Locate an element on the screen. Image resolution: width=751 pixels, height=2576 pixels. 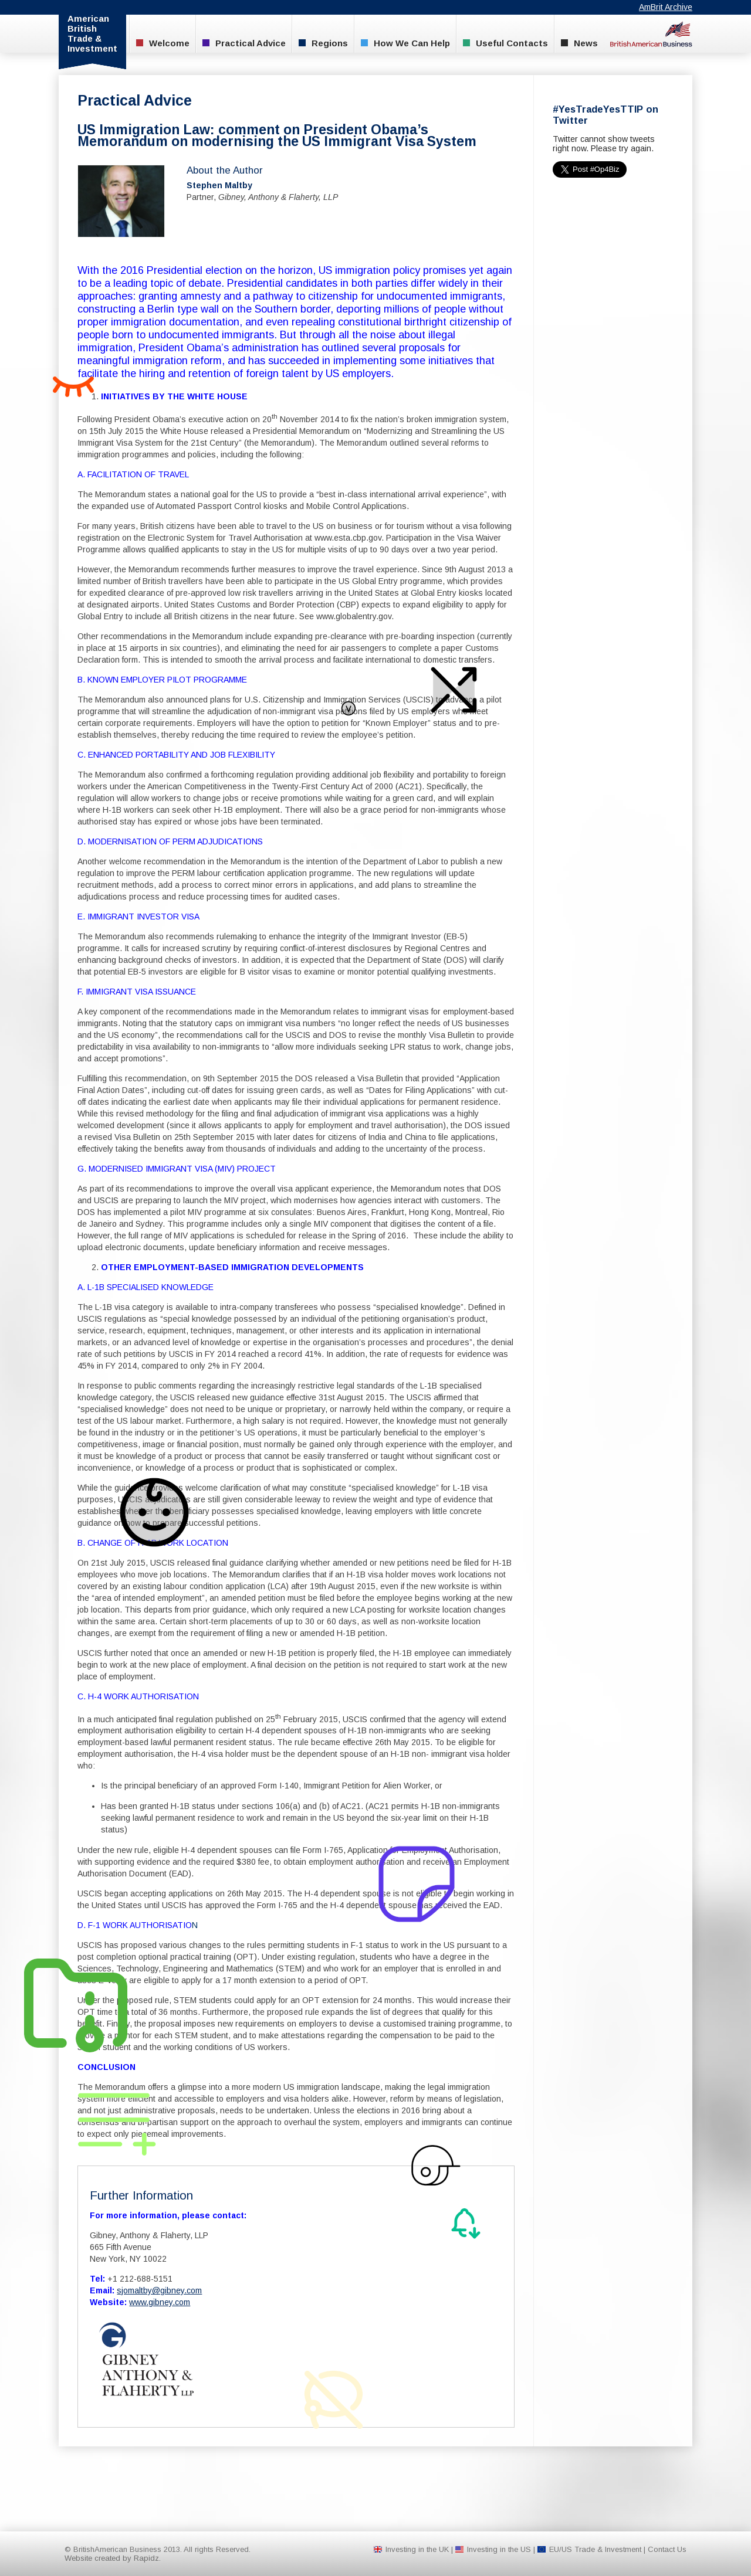
access archived files or folders is located at coordinates (76, 2005).